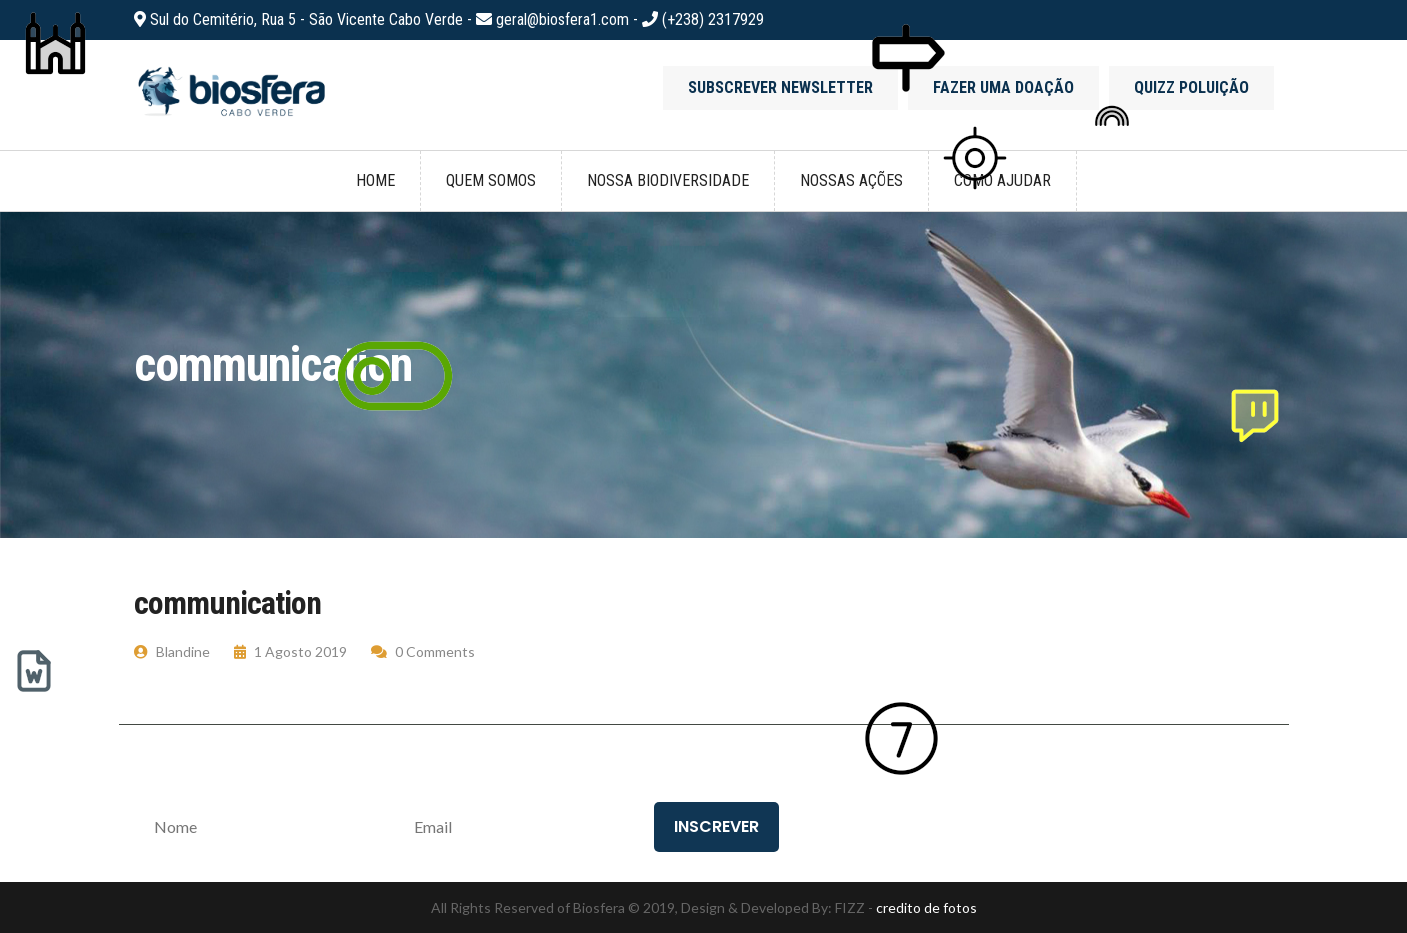 This screenshot has width=1407, height=933. What do you see at coordinates (55, 44) in the screenshot?
I see `locate nearby synagogues on a map` at bounding box center [55, 44].